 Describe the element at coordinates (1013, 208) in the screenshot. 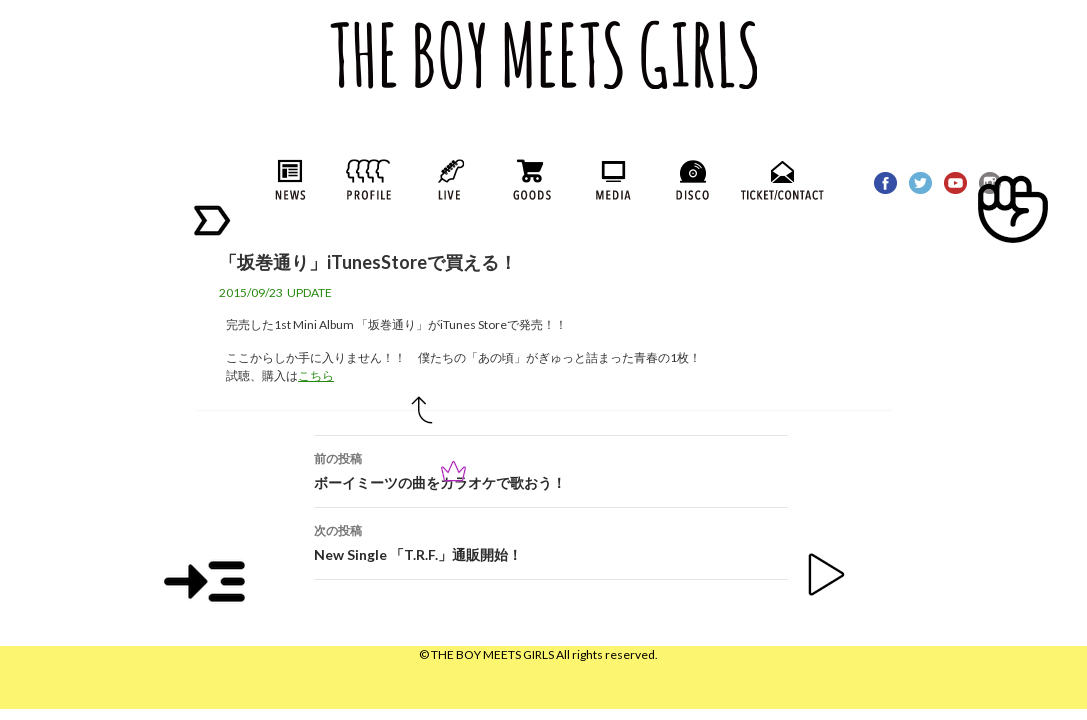

I see `show solidarity or support` at that location.